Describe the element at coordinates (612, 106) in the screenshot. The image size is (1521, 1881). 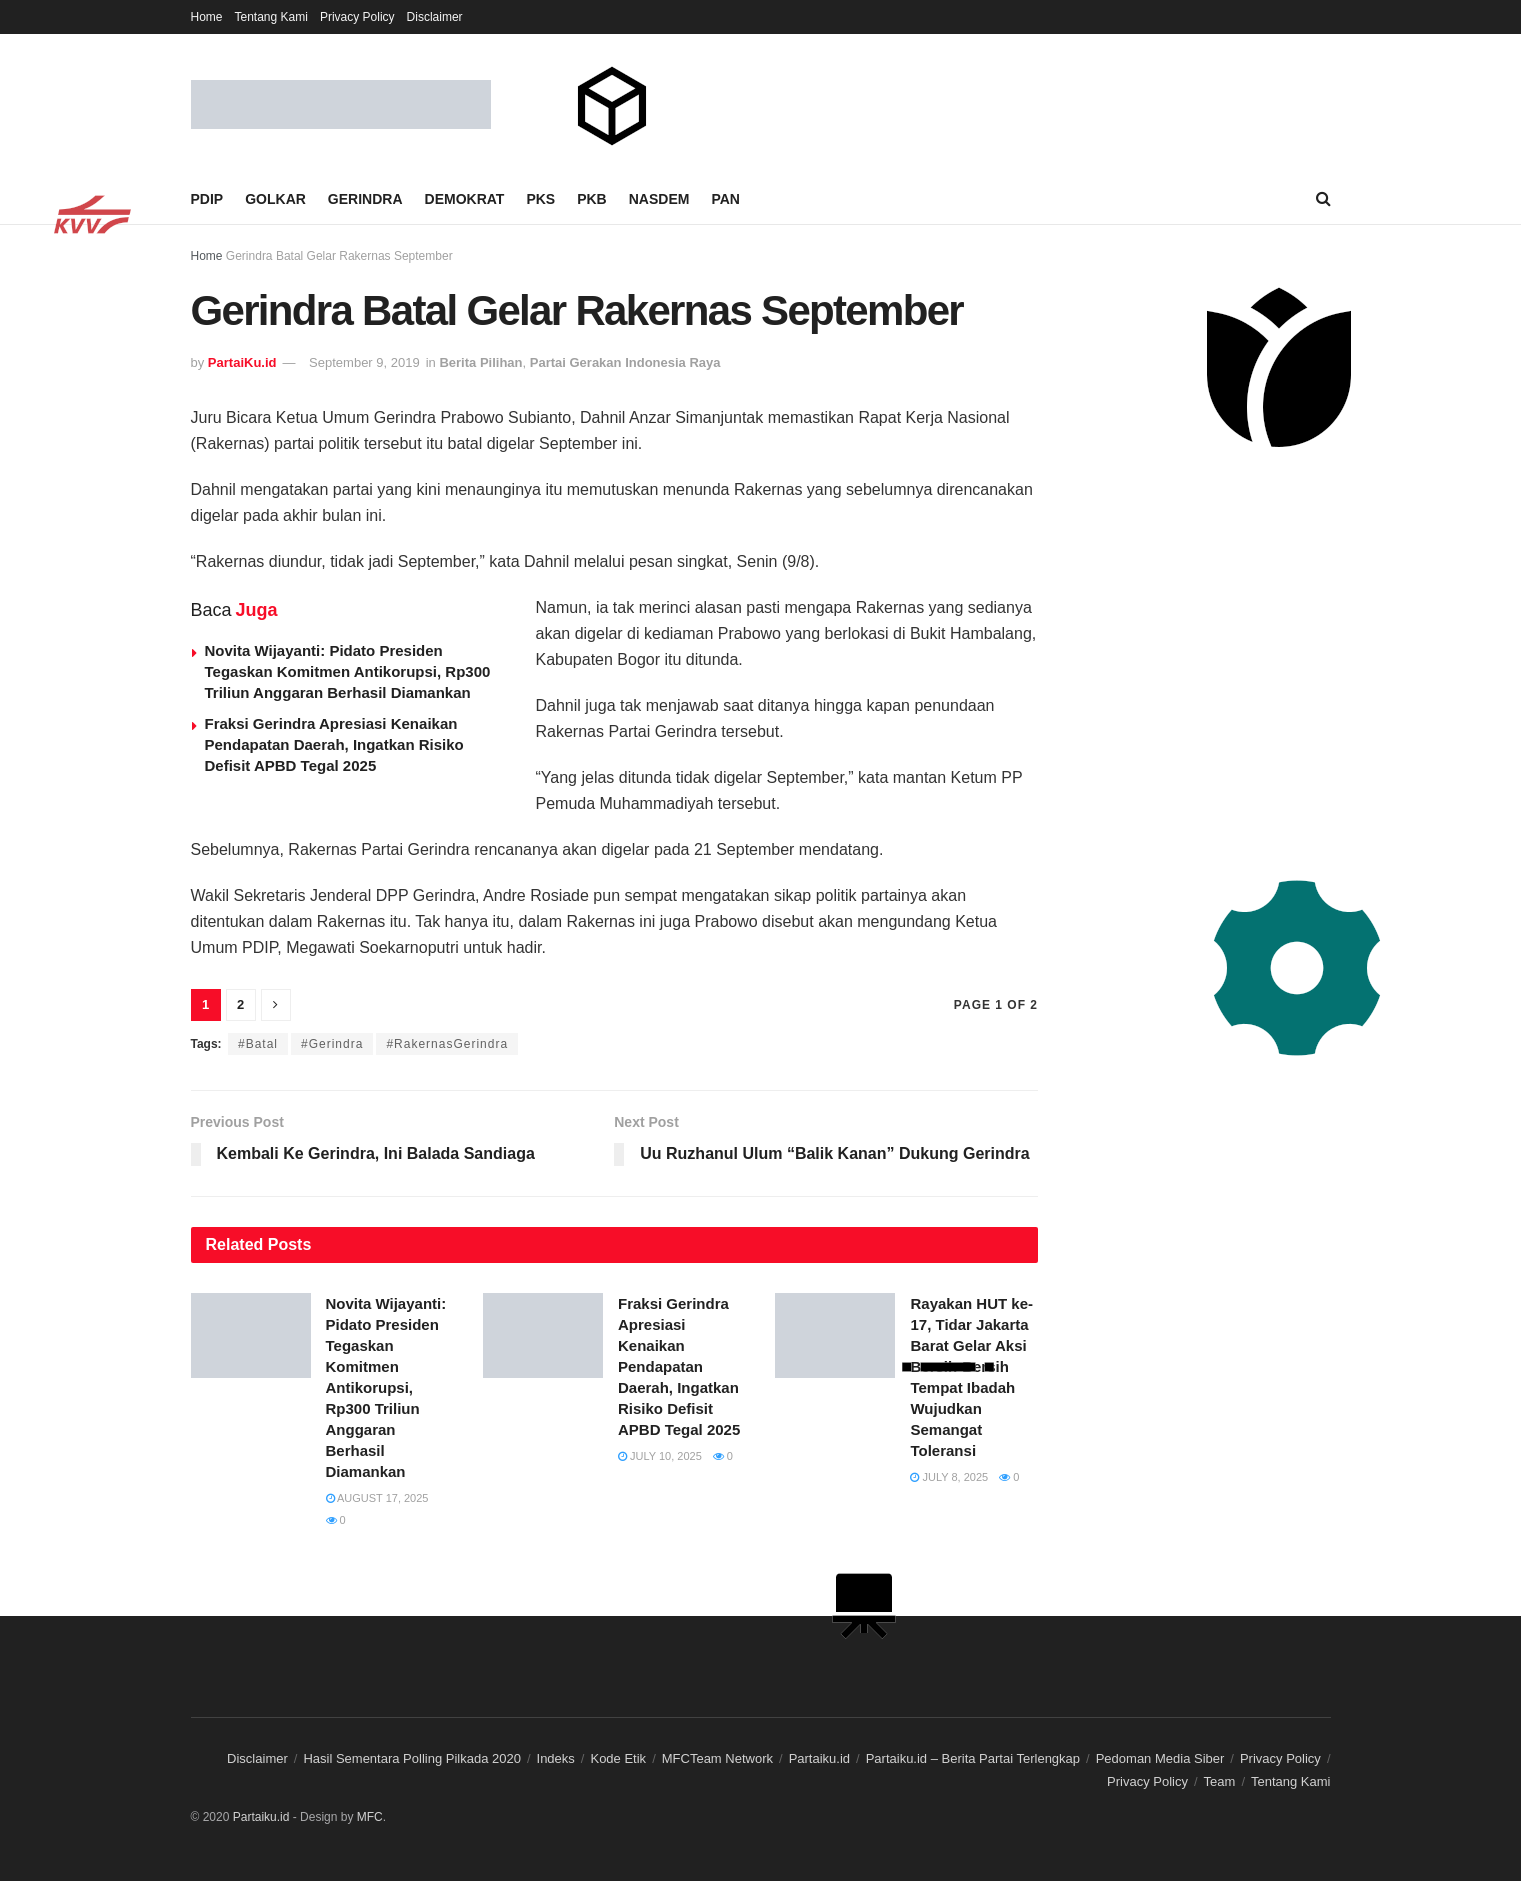
I see `view 3d objects or models` at that location.